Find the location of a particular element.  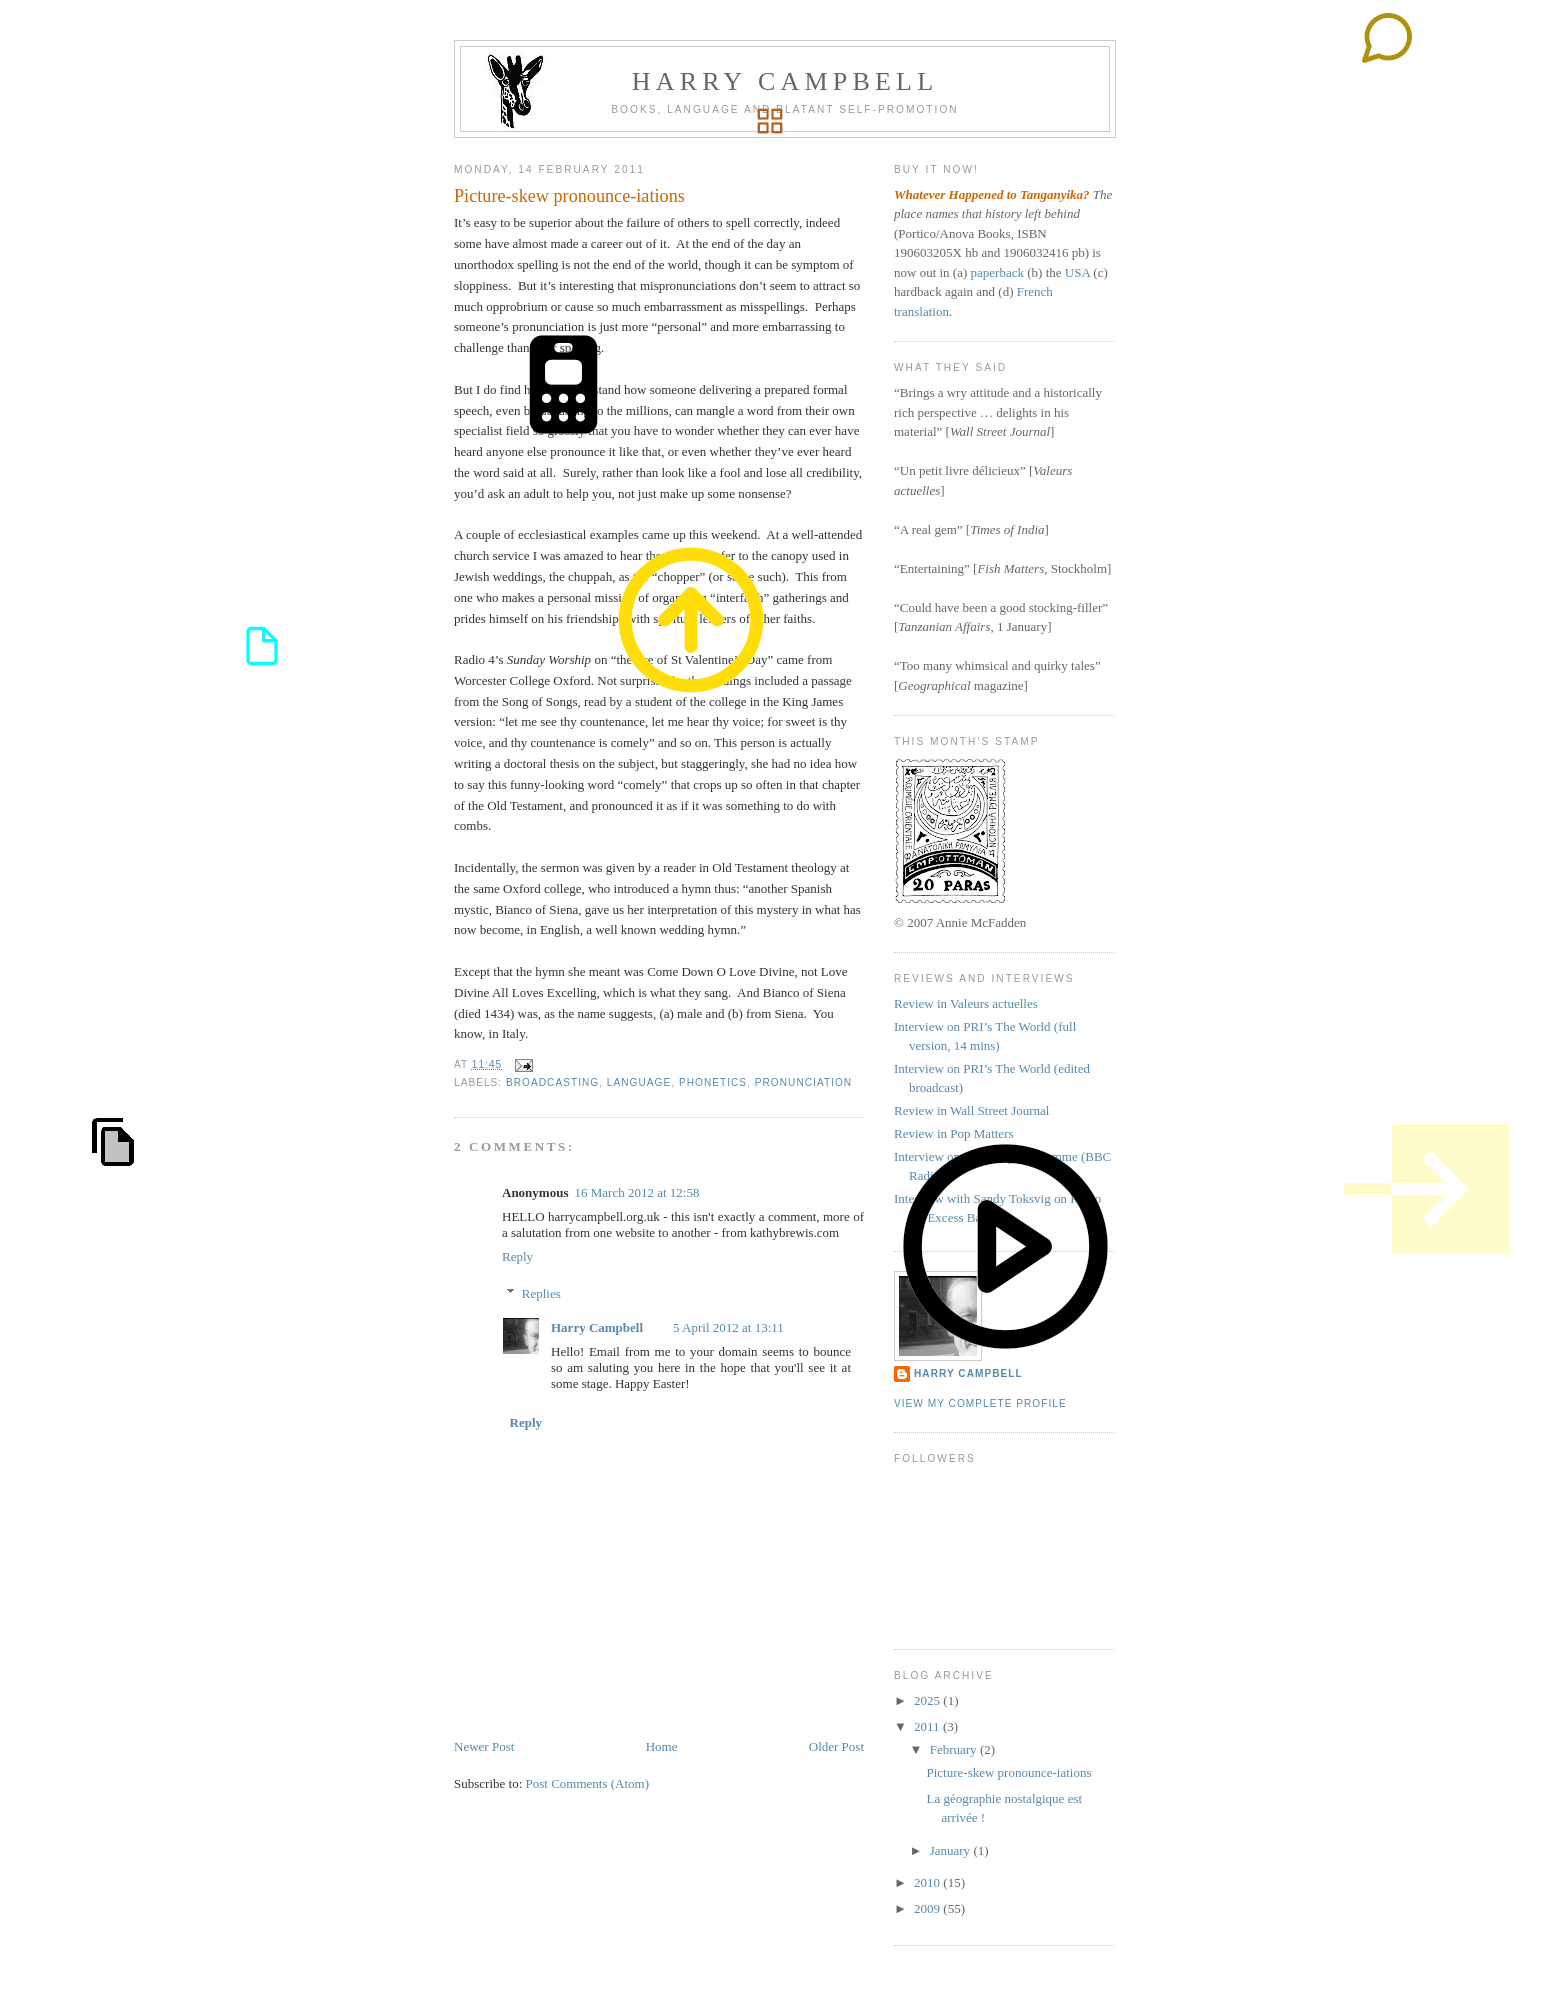

view or open a file is located at coordinates (262, 646).